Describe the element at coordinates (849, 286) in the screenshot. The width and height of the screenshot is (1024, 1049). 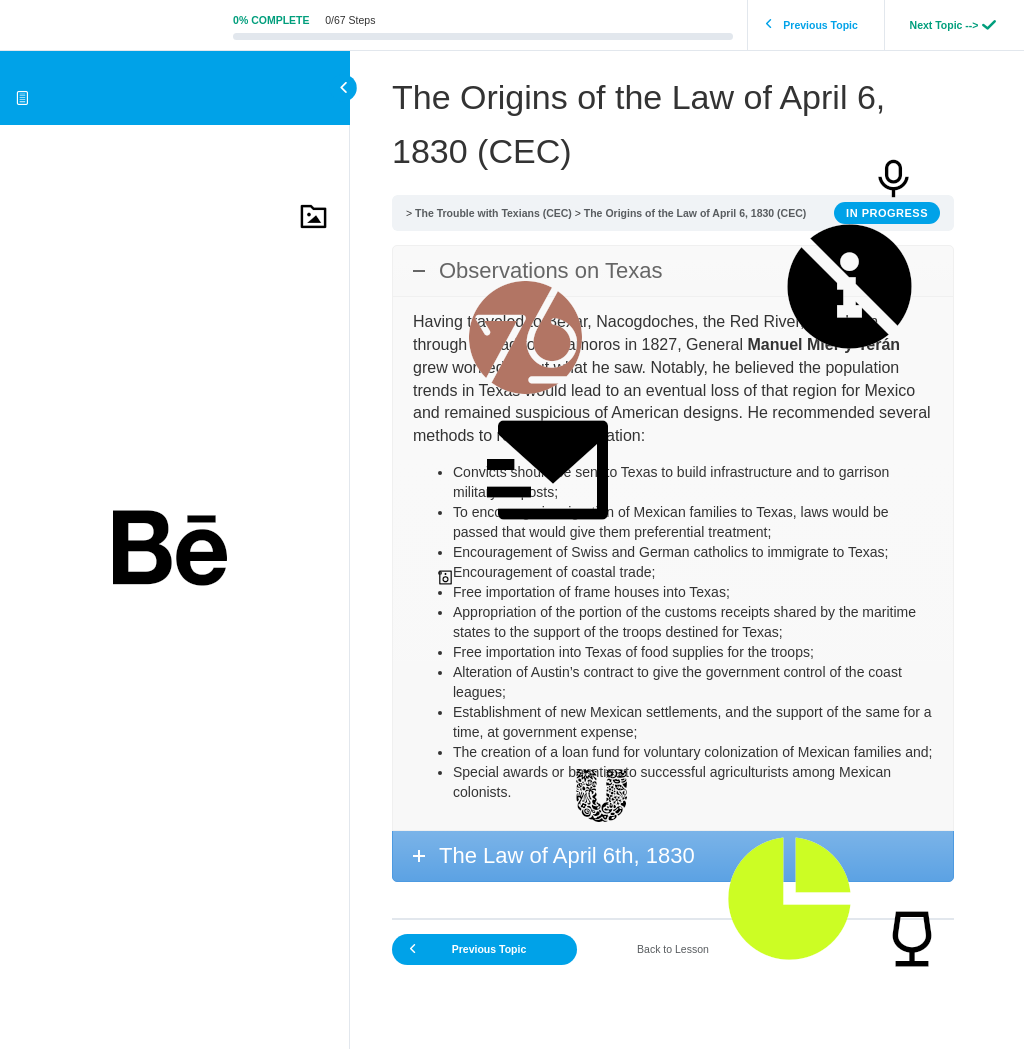
I see `information or help is unavailable` at that location.